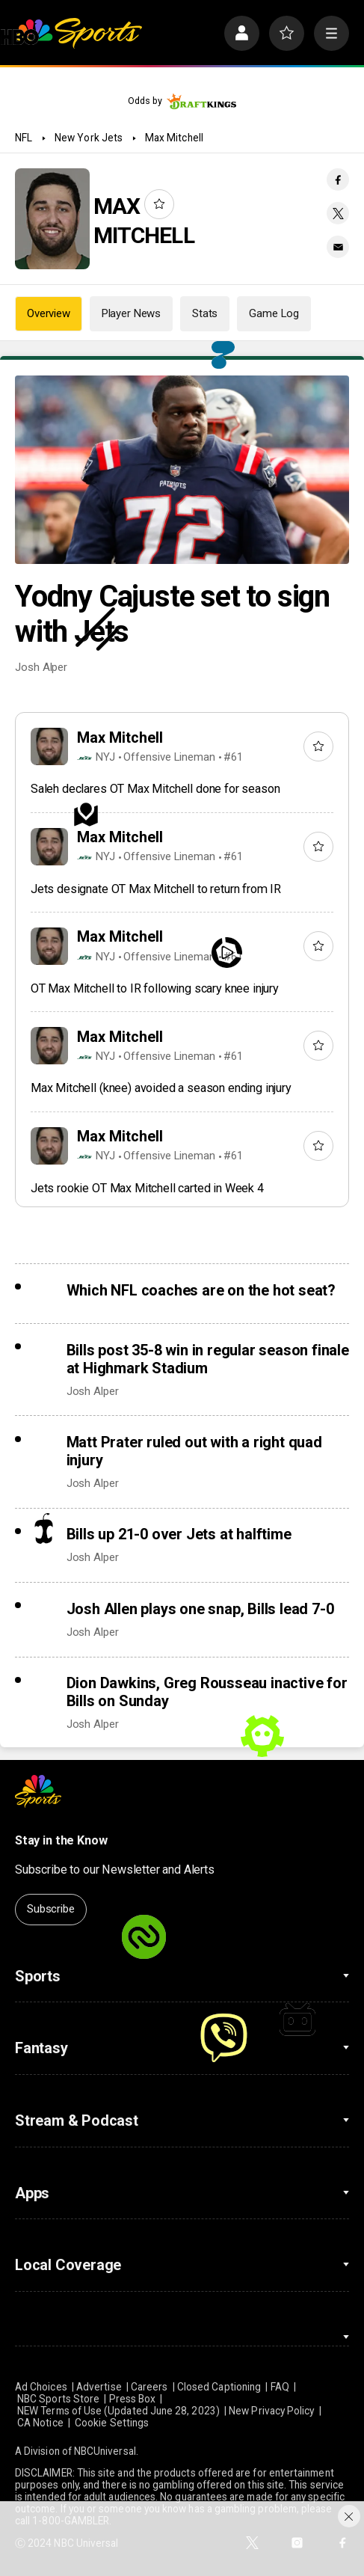 The height and width of the screenshot is (2576, 364). I want to click on open bilibili app, so click(297, 2021).